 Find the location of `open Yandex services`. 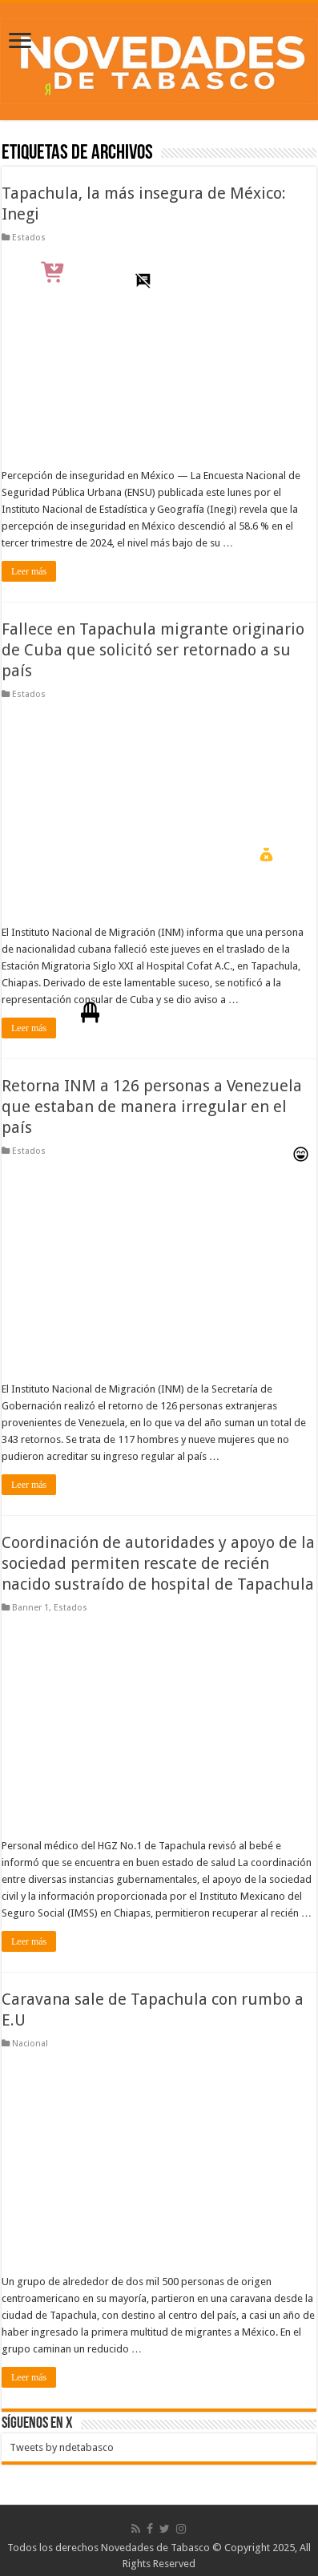

open Yandex services is located at coordinates (47, 89).